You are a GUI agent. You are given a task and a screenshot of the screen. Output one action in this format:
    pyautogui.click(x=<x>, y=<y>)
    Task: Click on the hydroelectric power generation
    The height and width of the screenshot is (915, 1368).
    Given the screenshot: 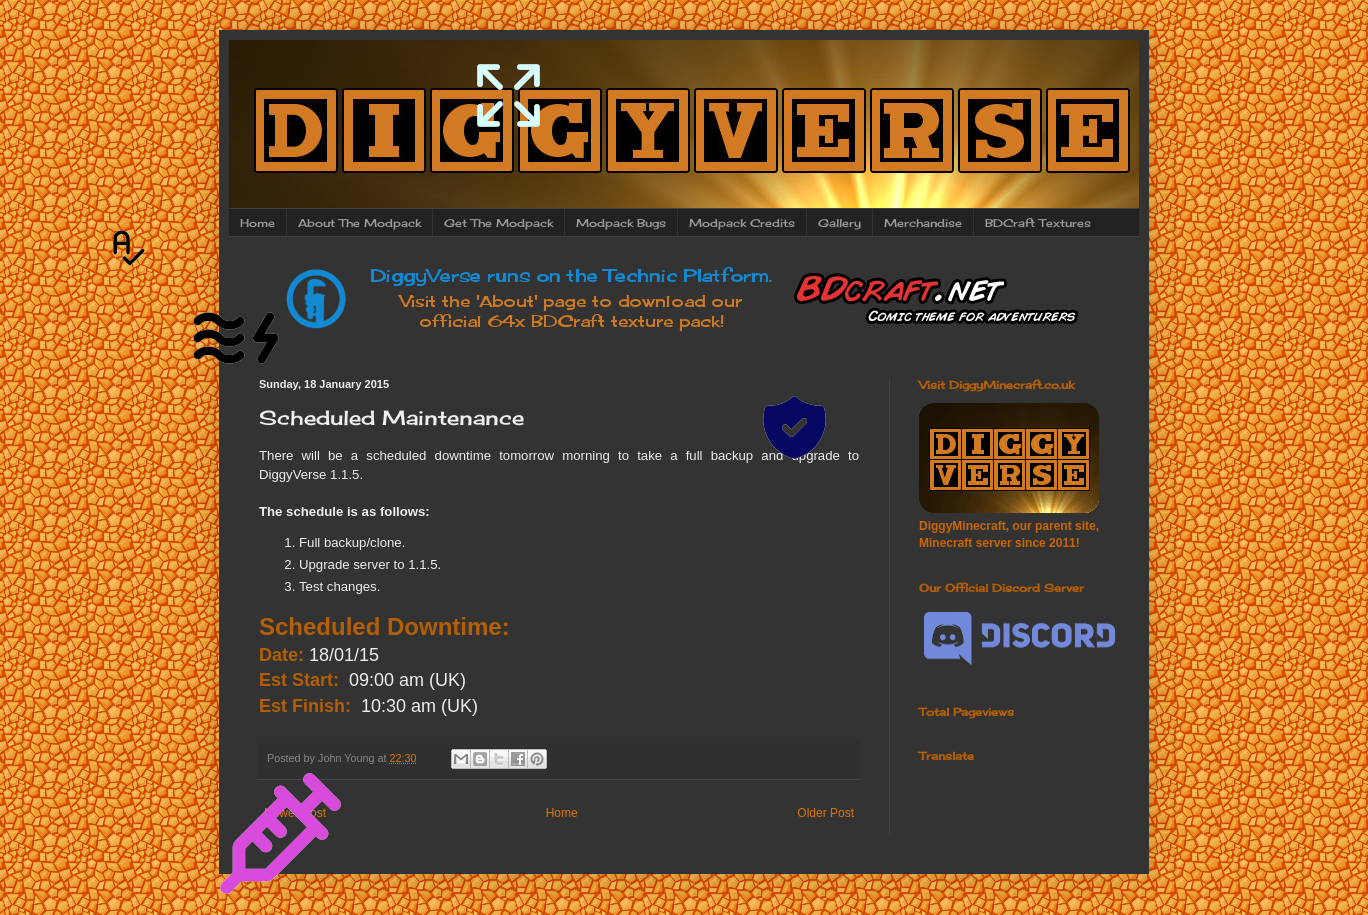 What is the action you would take?
    pyautogui.click(x=236, y=338)
    